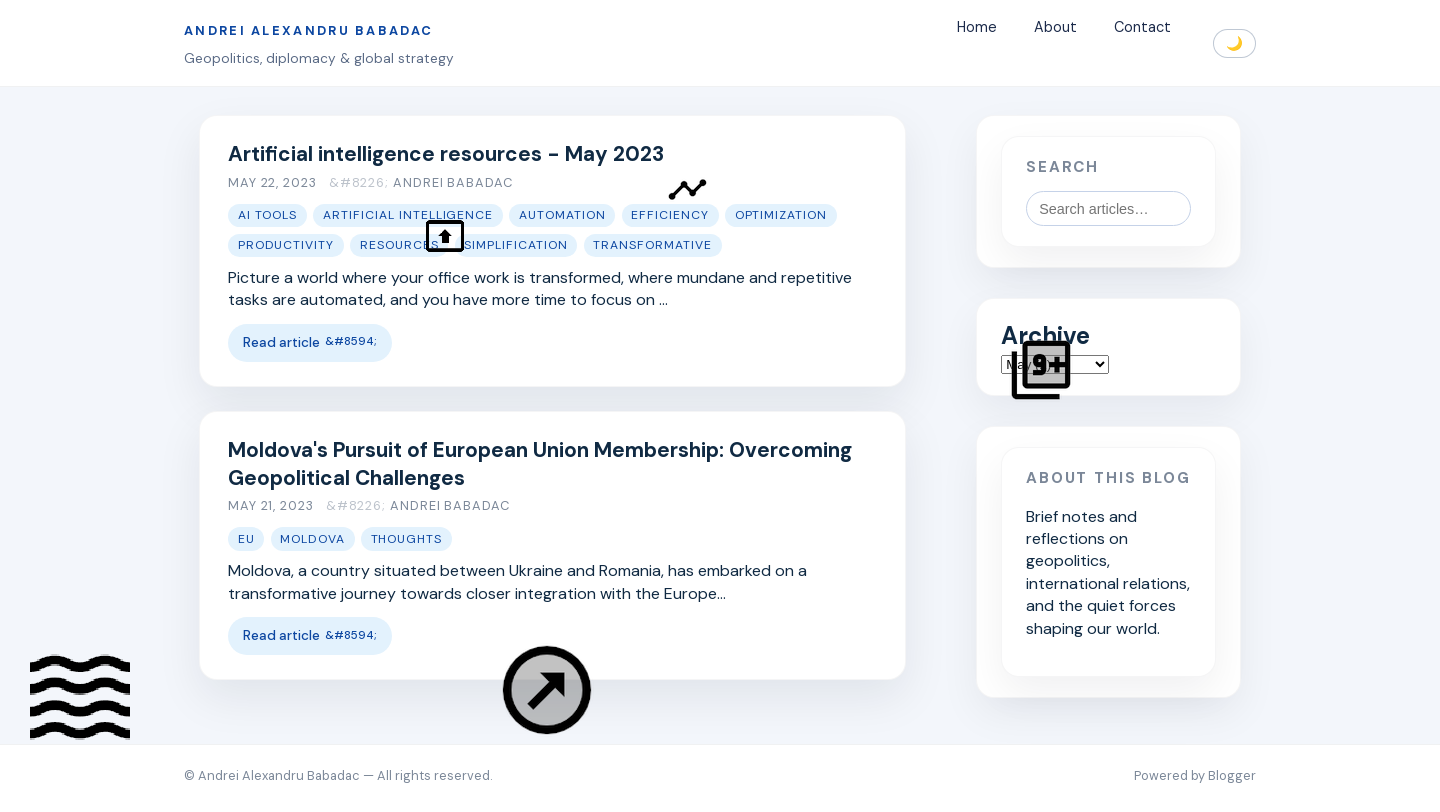 The height and width of the screenshot is (812, 1440). I want to click on indicates 9 or more items in a stack or collection, so click(1041, 370).